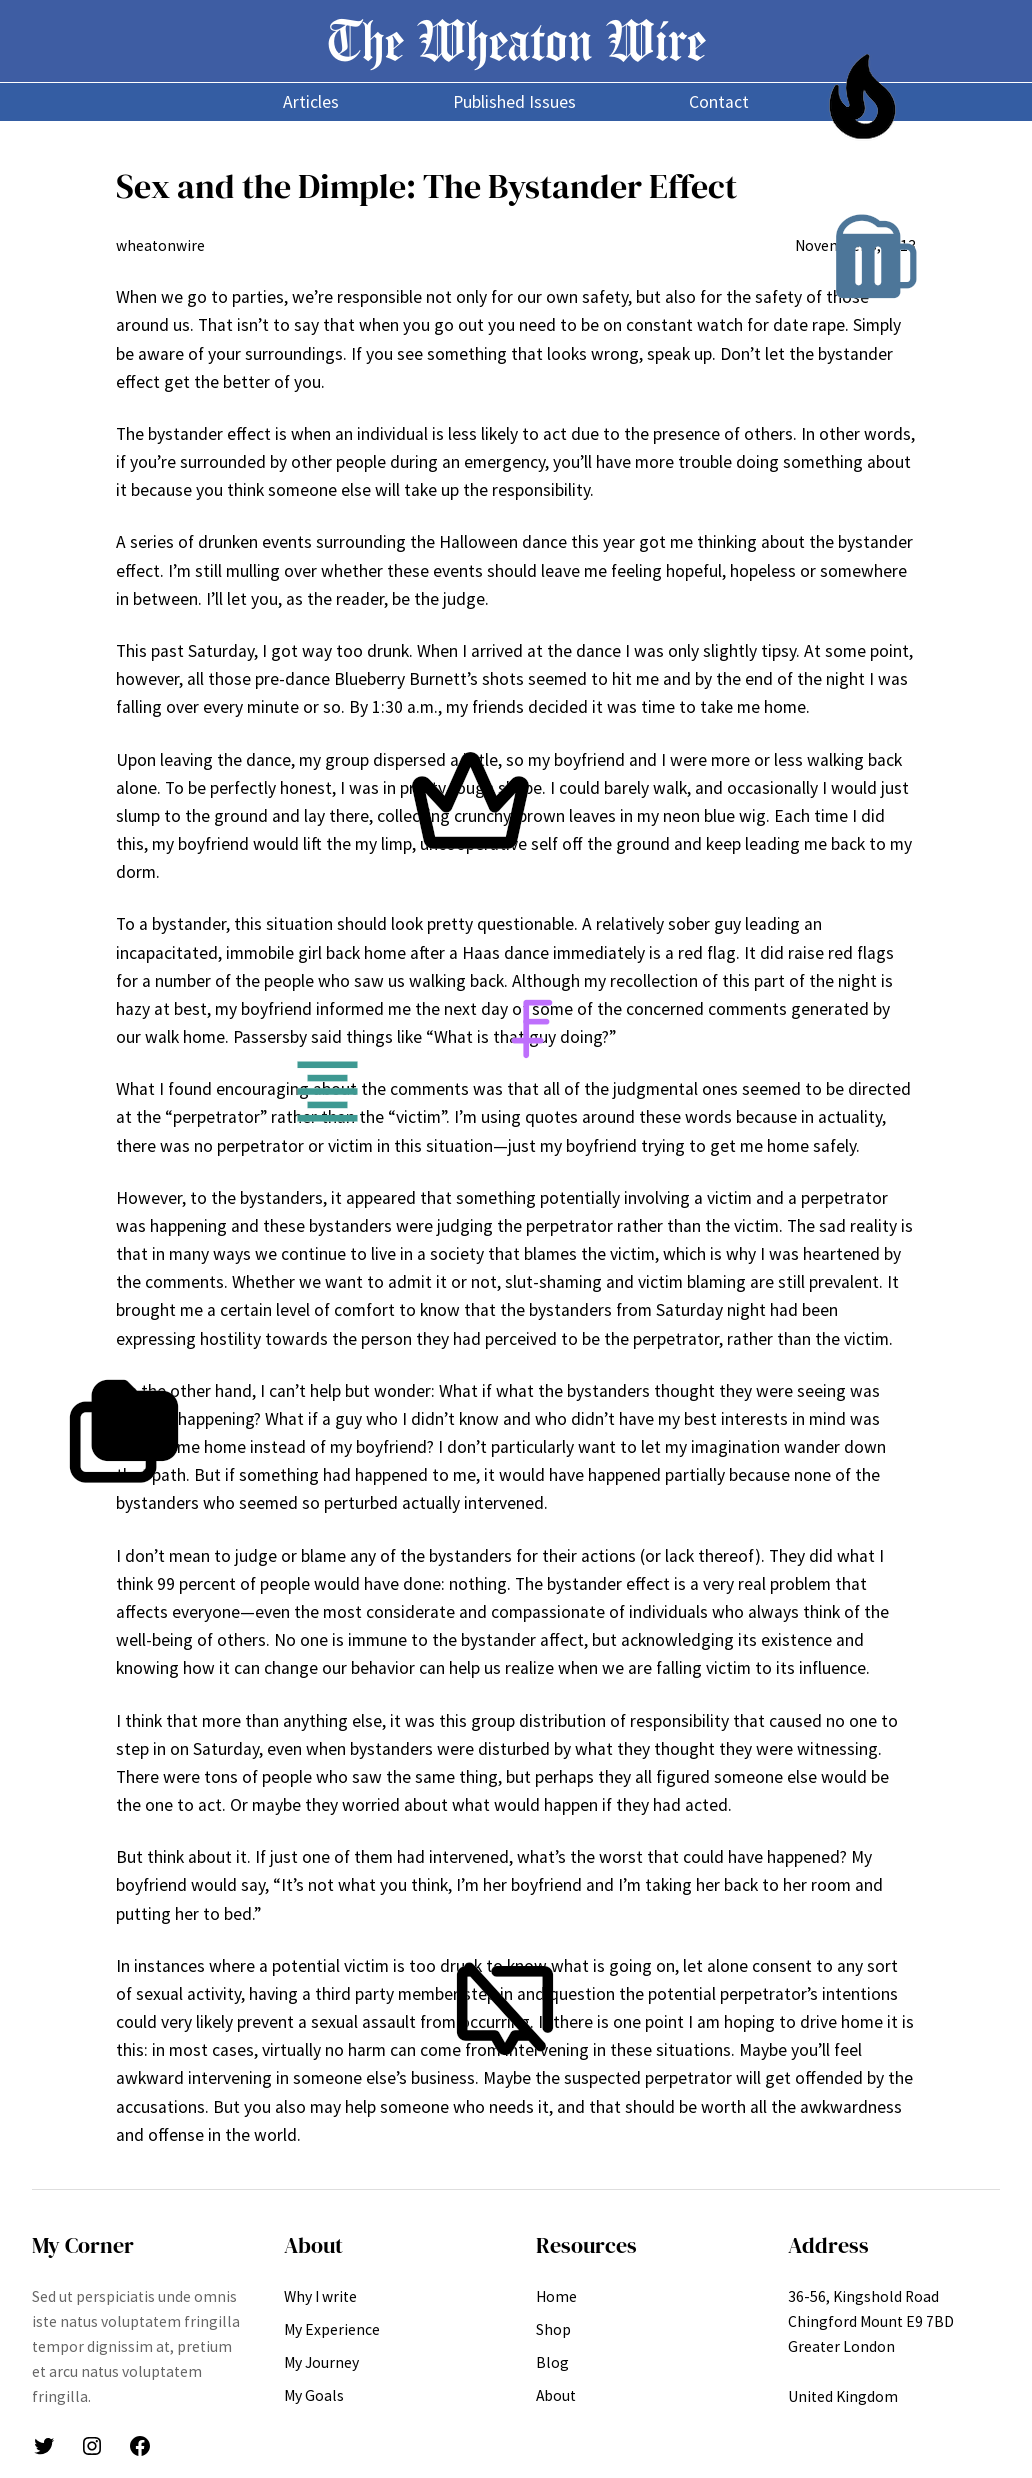 The width and height of the screenshot is (1032, 2478). I want to click on locate nearby fire stations or emergency services, so click(862, 97).